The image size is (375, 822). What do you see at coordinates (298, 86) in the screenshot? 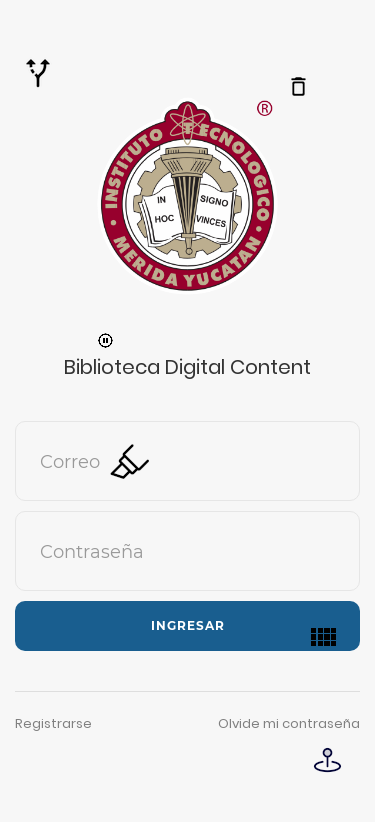
I see `delete an item` at bounding box center [298, 86].